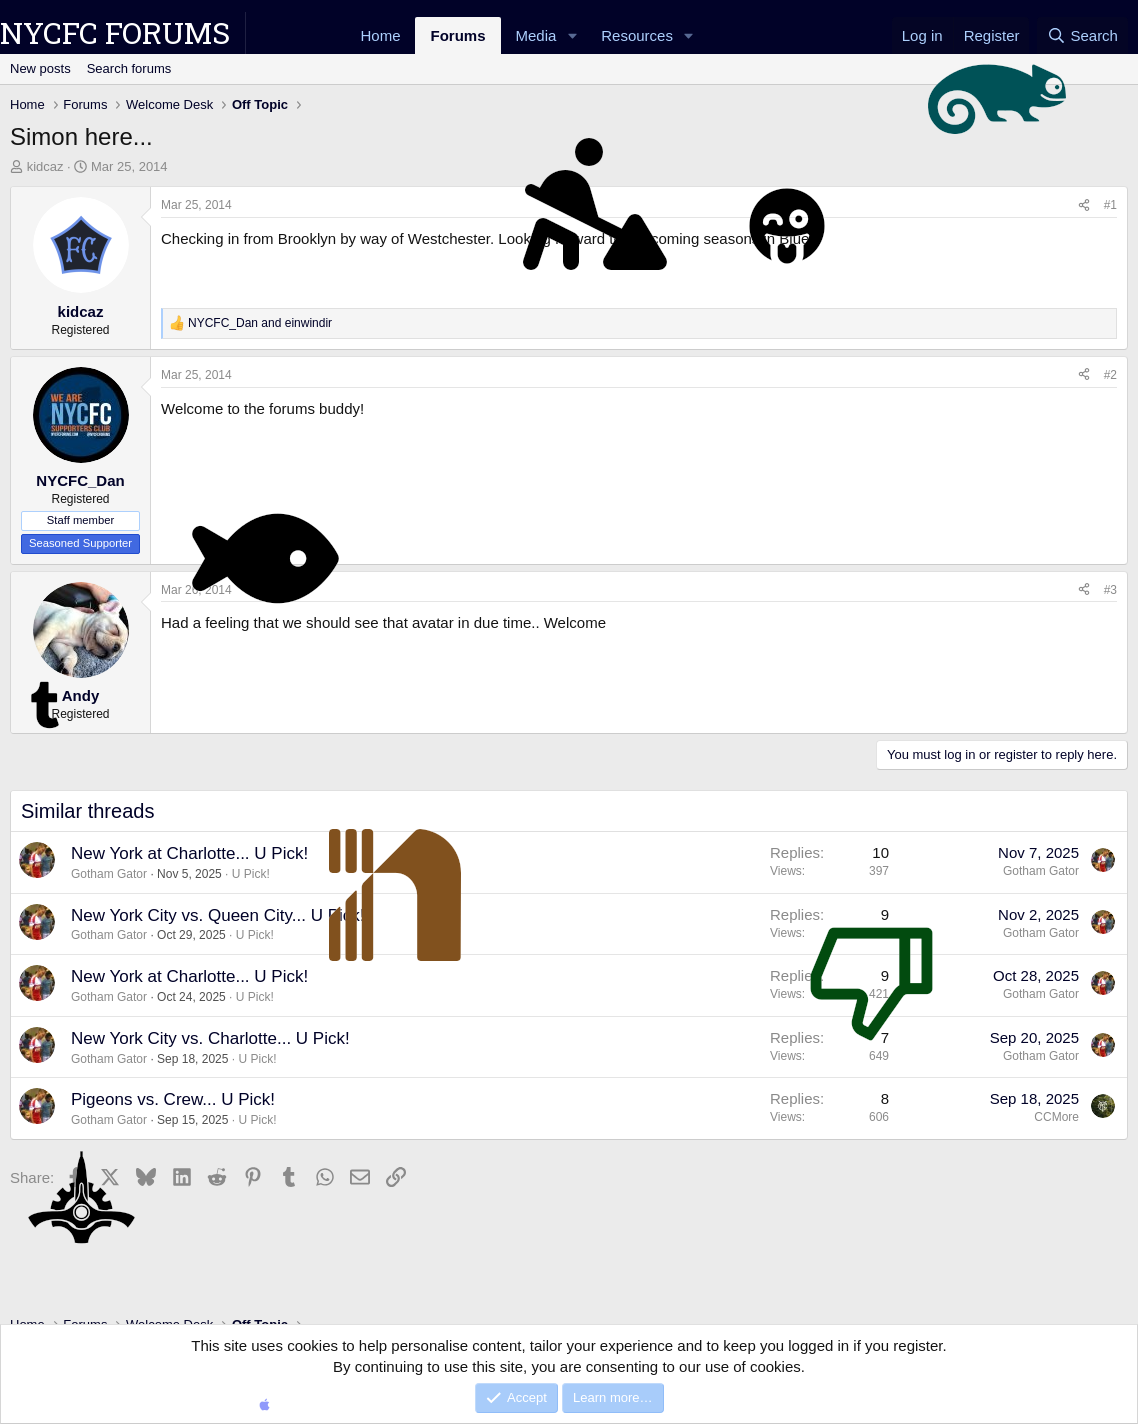  I want to click on SUSE Linux brand logo, so click(997, 99).